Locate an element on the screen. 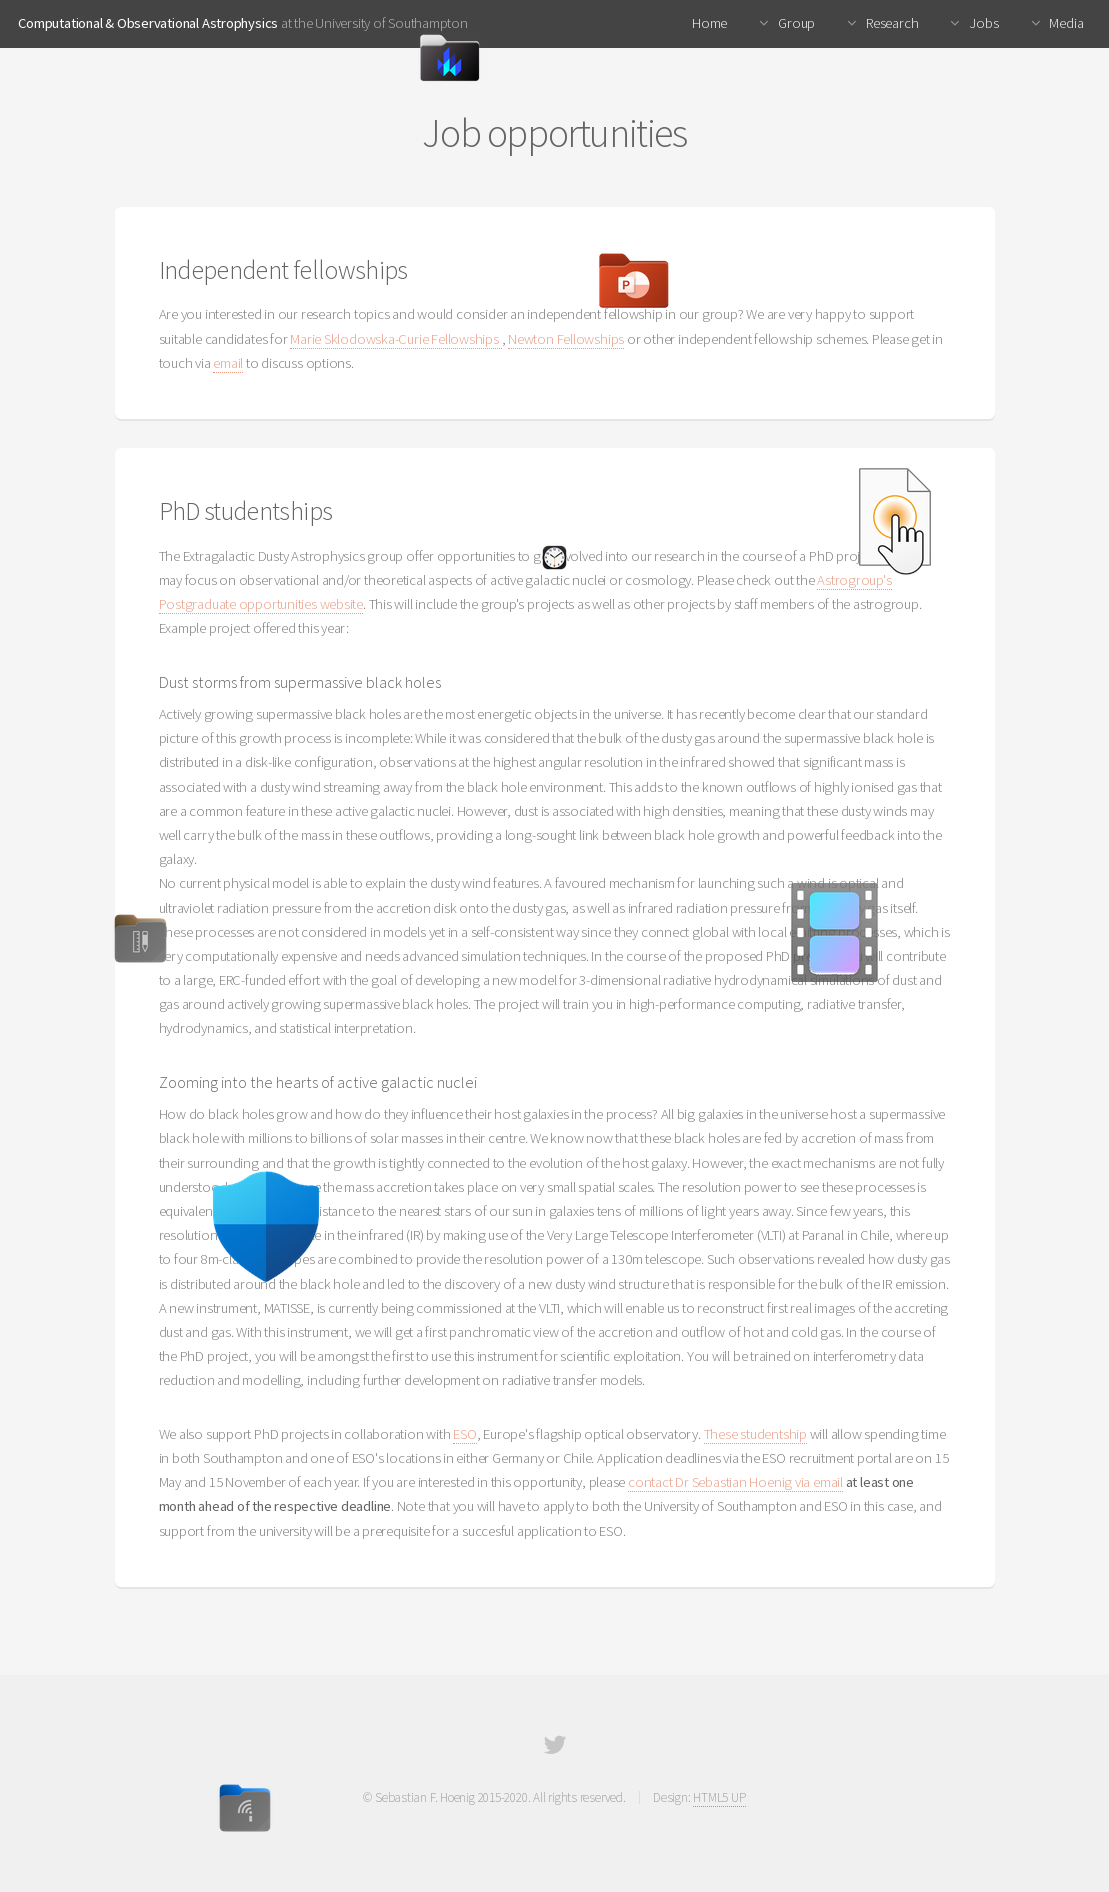  open folder containing PowerPoint presentations is located at coordinates (633, 282).